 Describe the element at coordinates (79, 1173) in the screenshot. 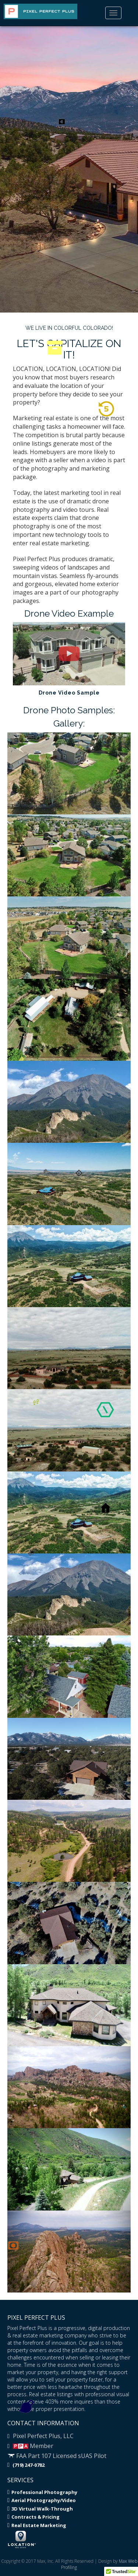

I see `focus on a specific area or element` at that location.